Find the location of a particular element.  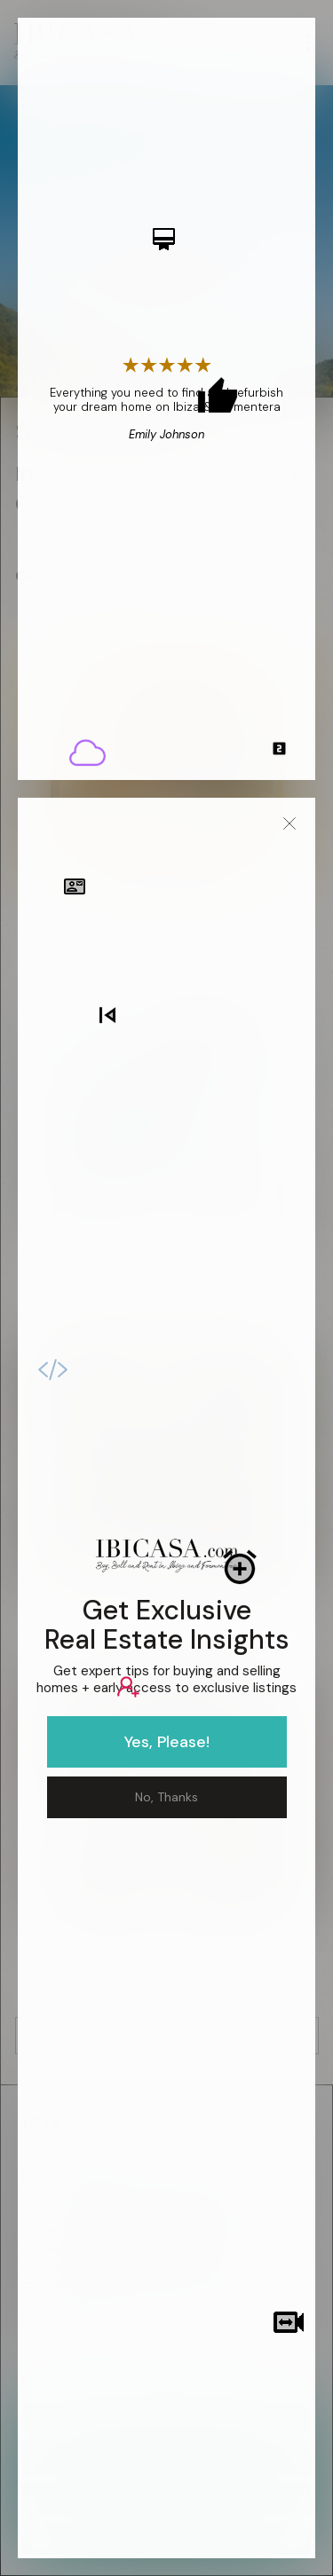

access contact's email information is located at coordinates (75, 886).